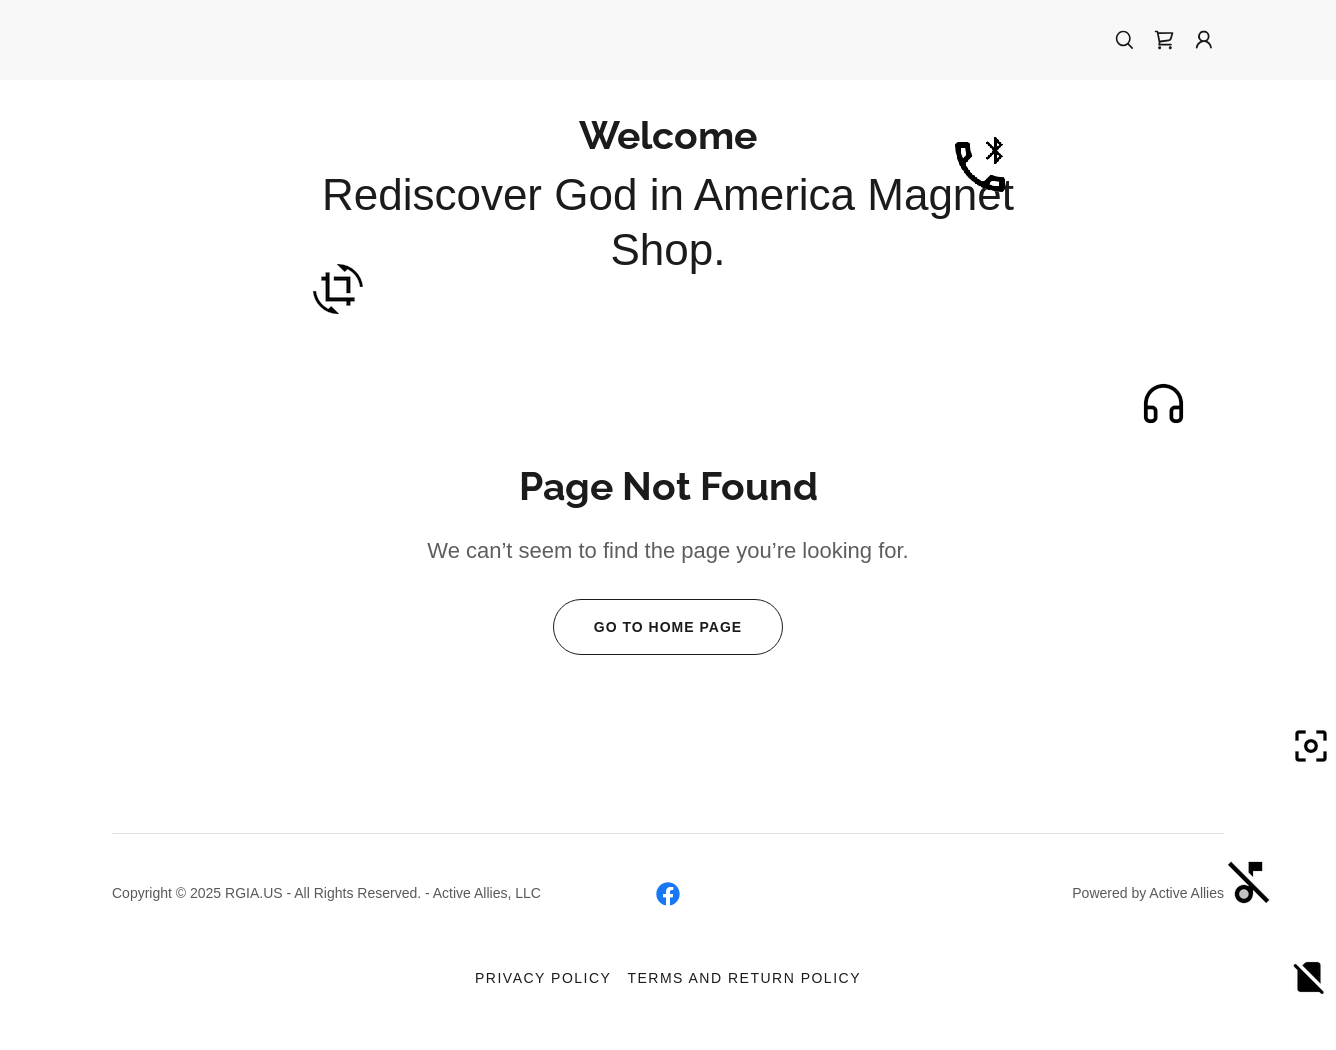  Describe the element at coordinates (1248, 882) in the screenshot. I see `mute or disable music playback` at that location.